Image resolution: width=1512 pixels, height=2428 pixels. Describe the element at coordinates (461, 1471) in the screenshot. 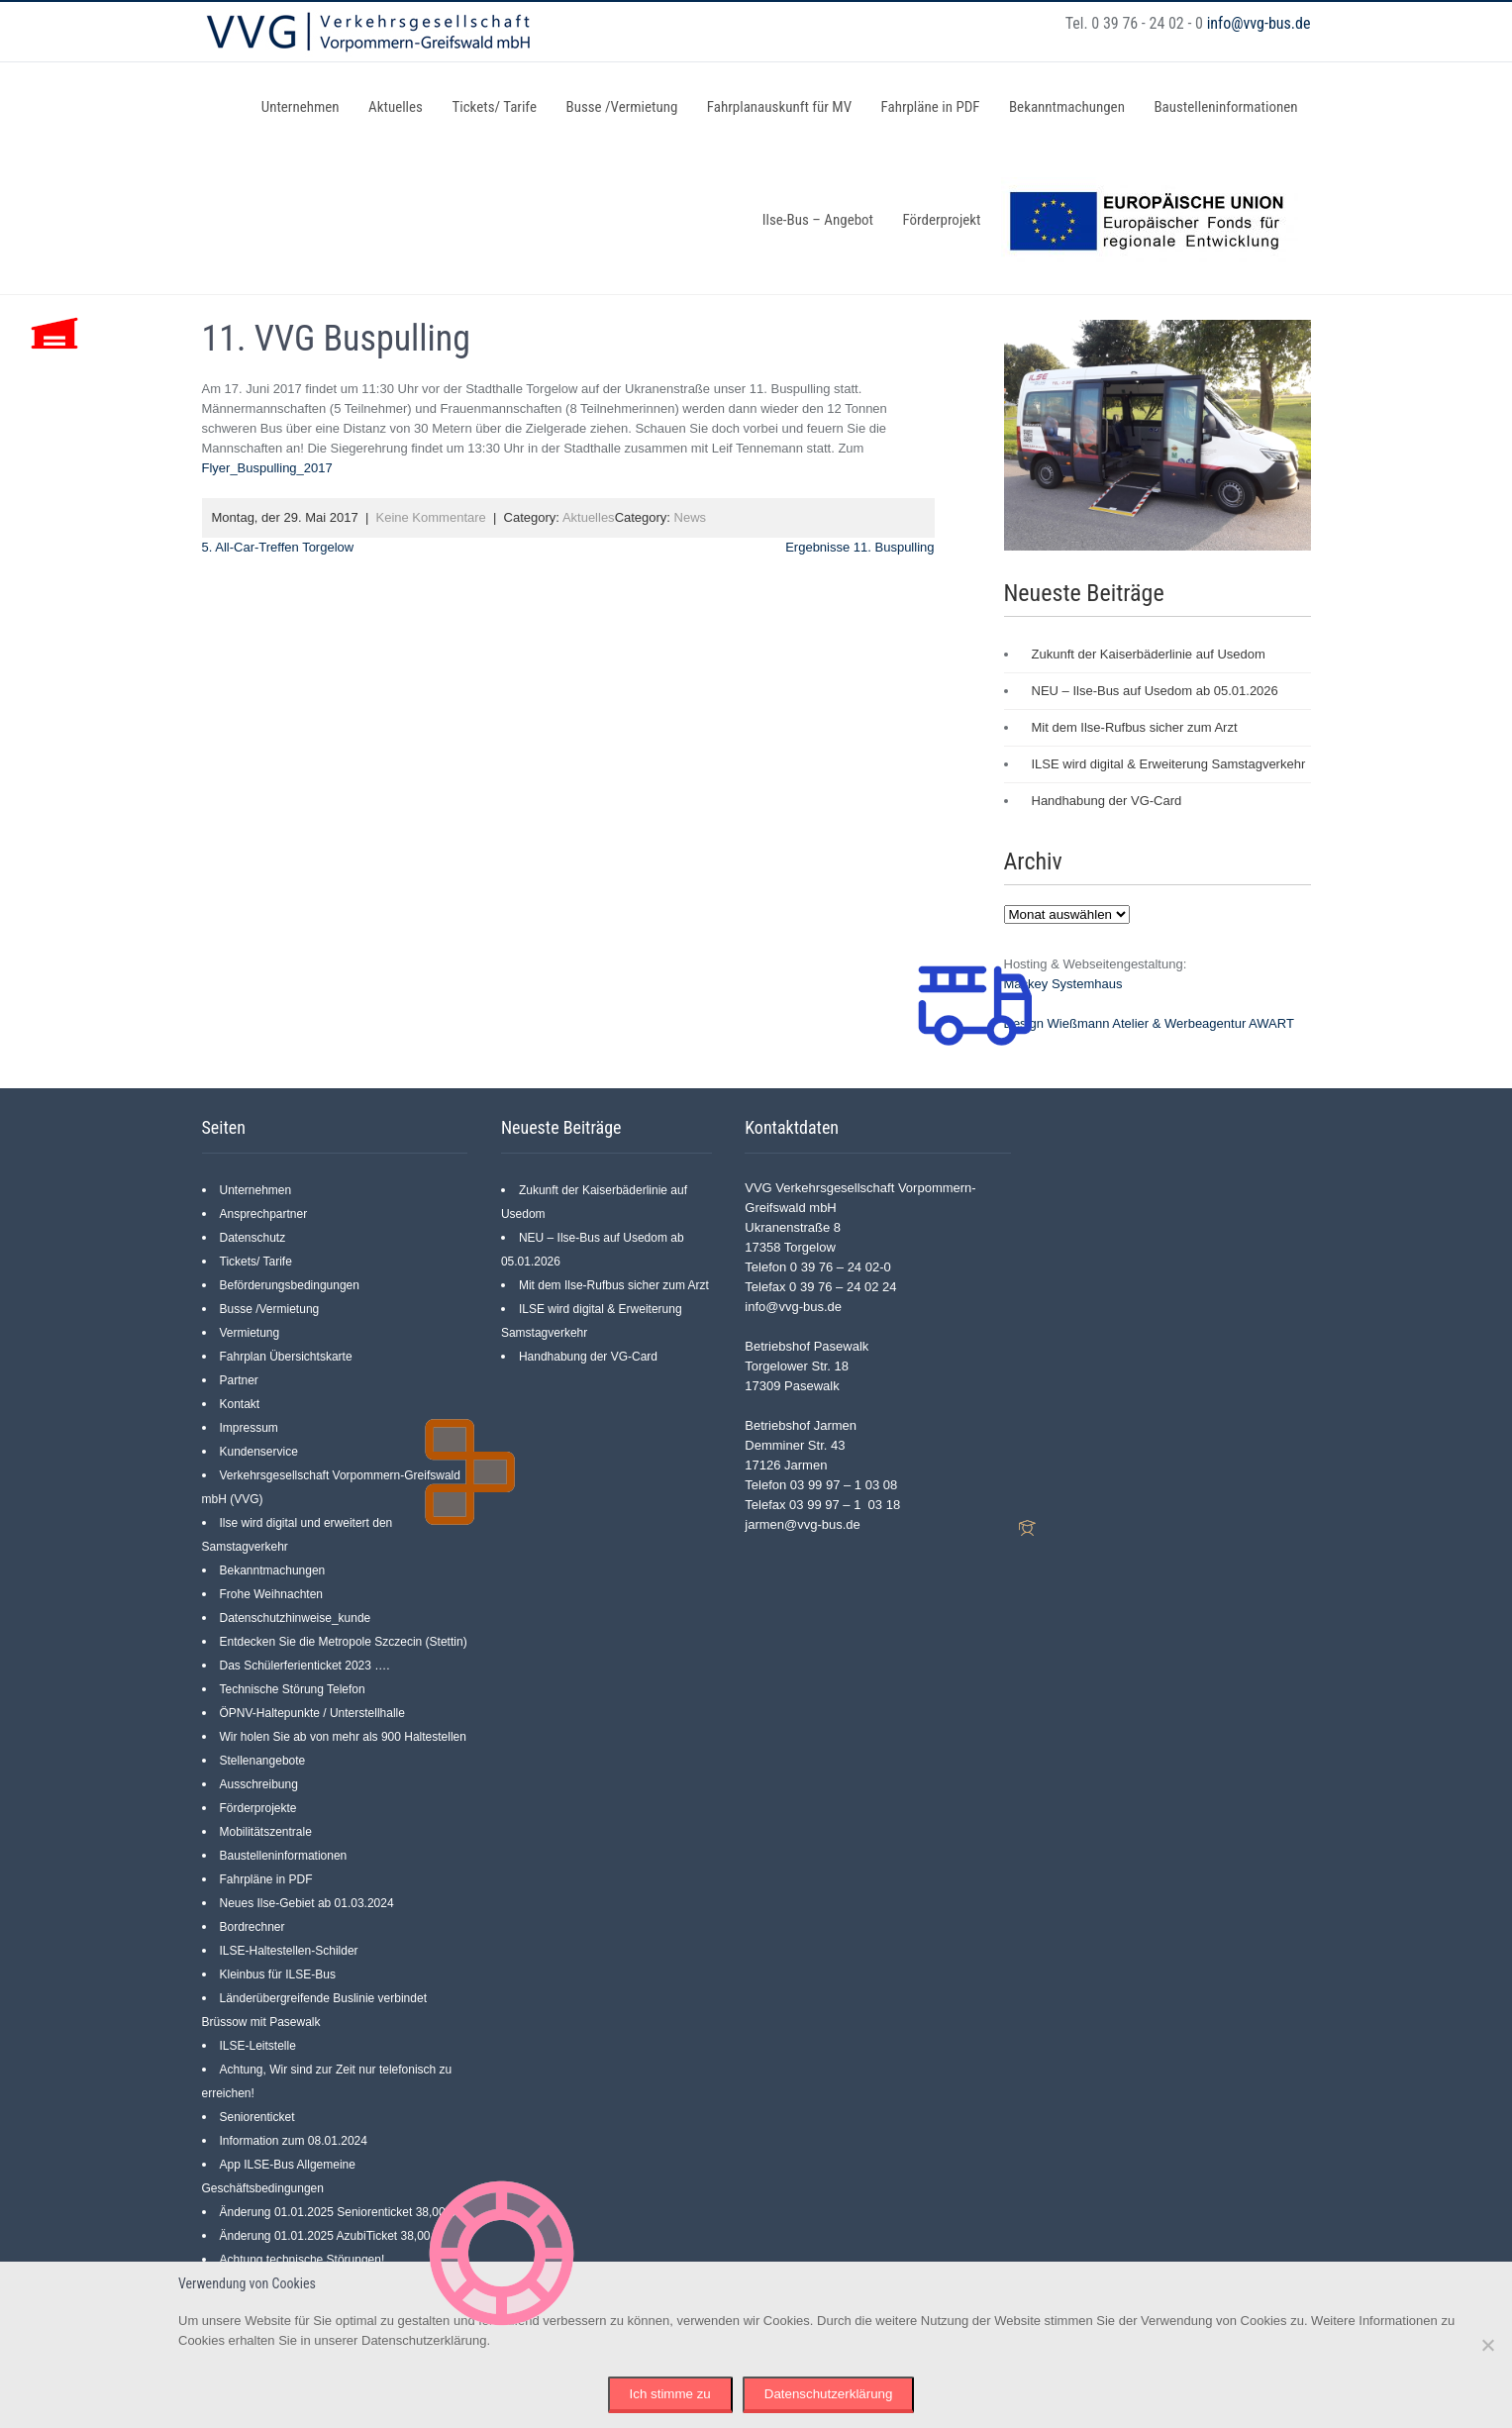

I see `open Replit coding environment` at that location.